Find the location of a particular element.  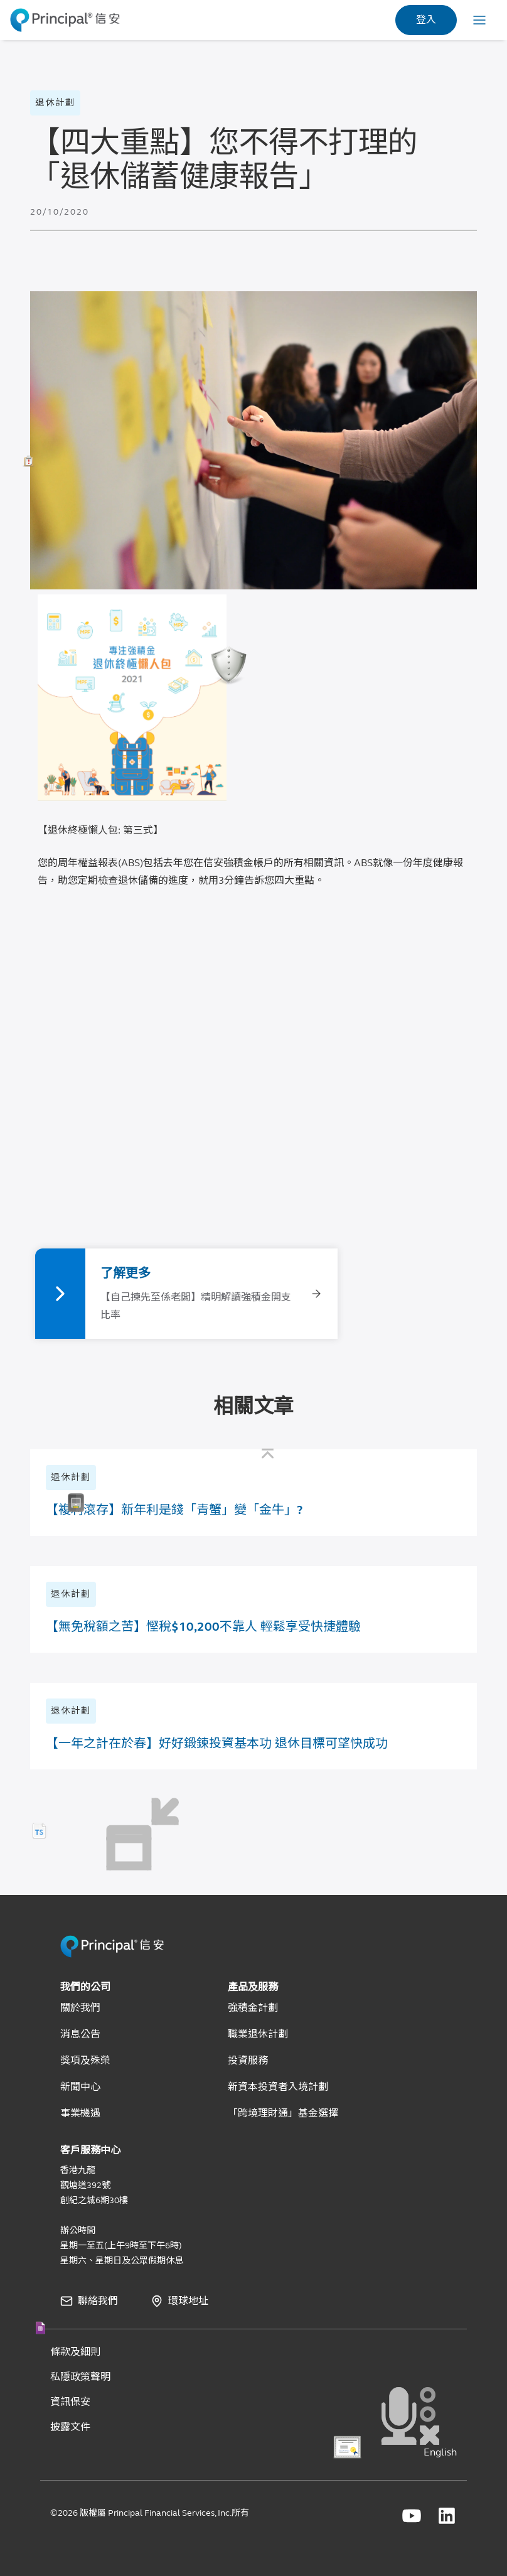

a typescript source code file is located at coordinates (39, 1830).